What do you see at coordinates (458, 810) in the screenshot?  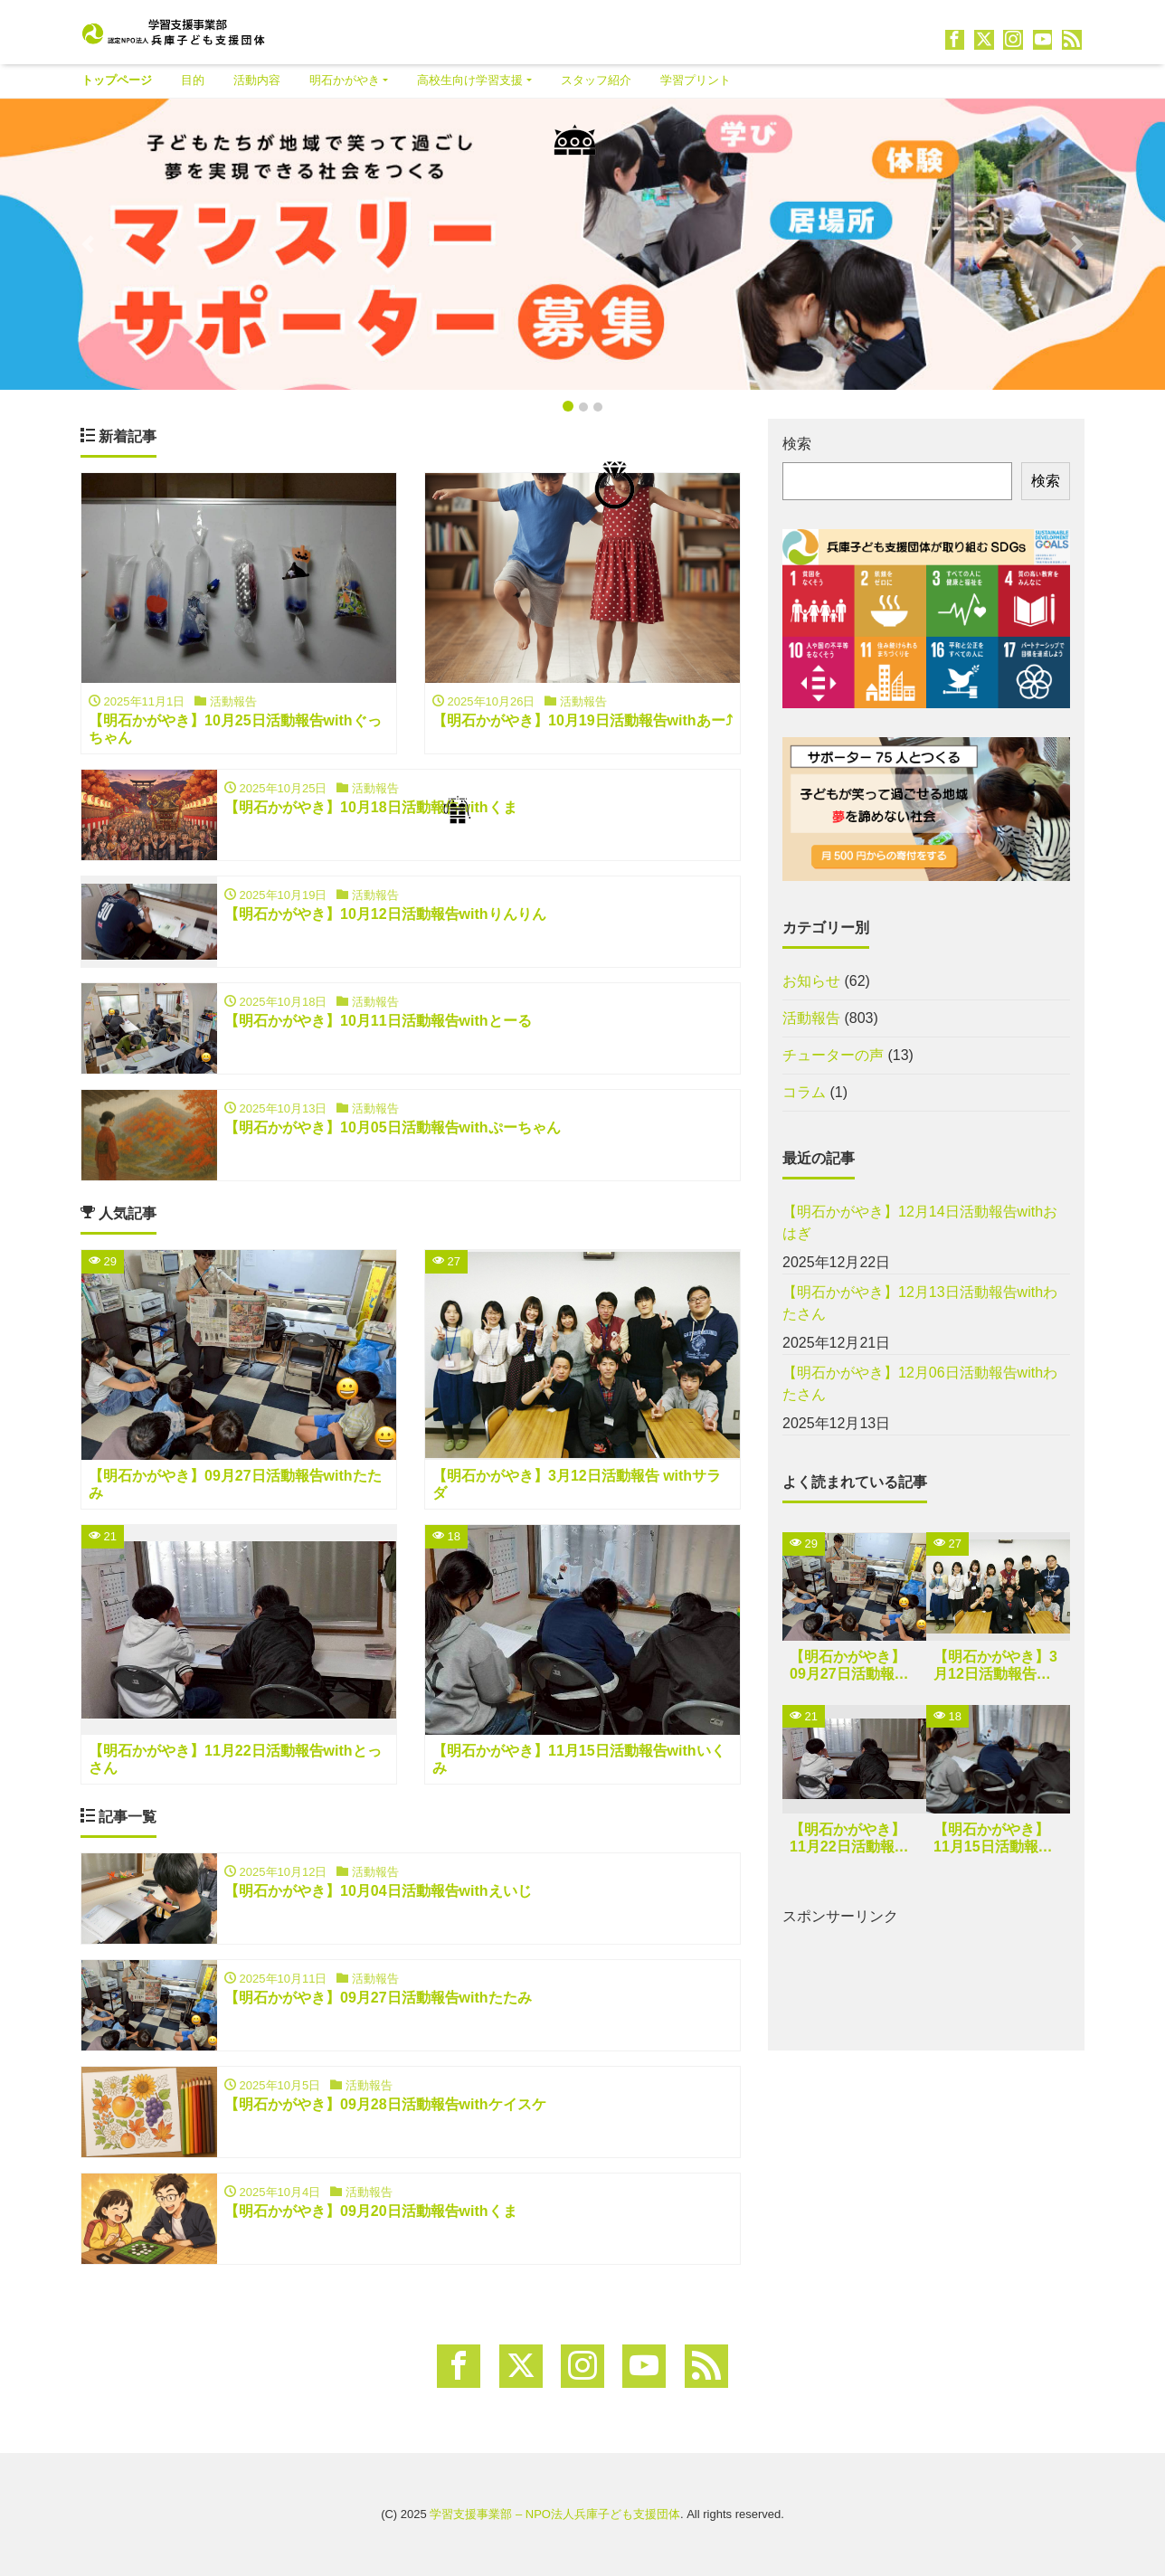 I see `access diving or scuba equipment settings` at bounding box center [458, 810].